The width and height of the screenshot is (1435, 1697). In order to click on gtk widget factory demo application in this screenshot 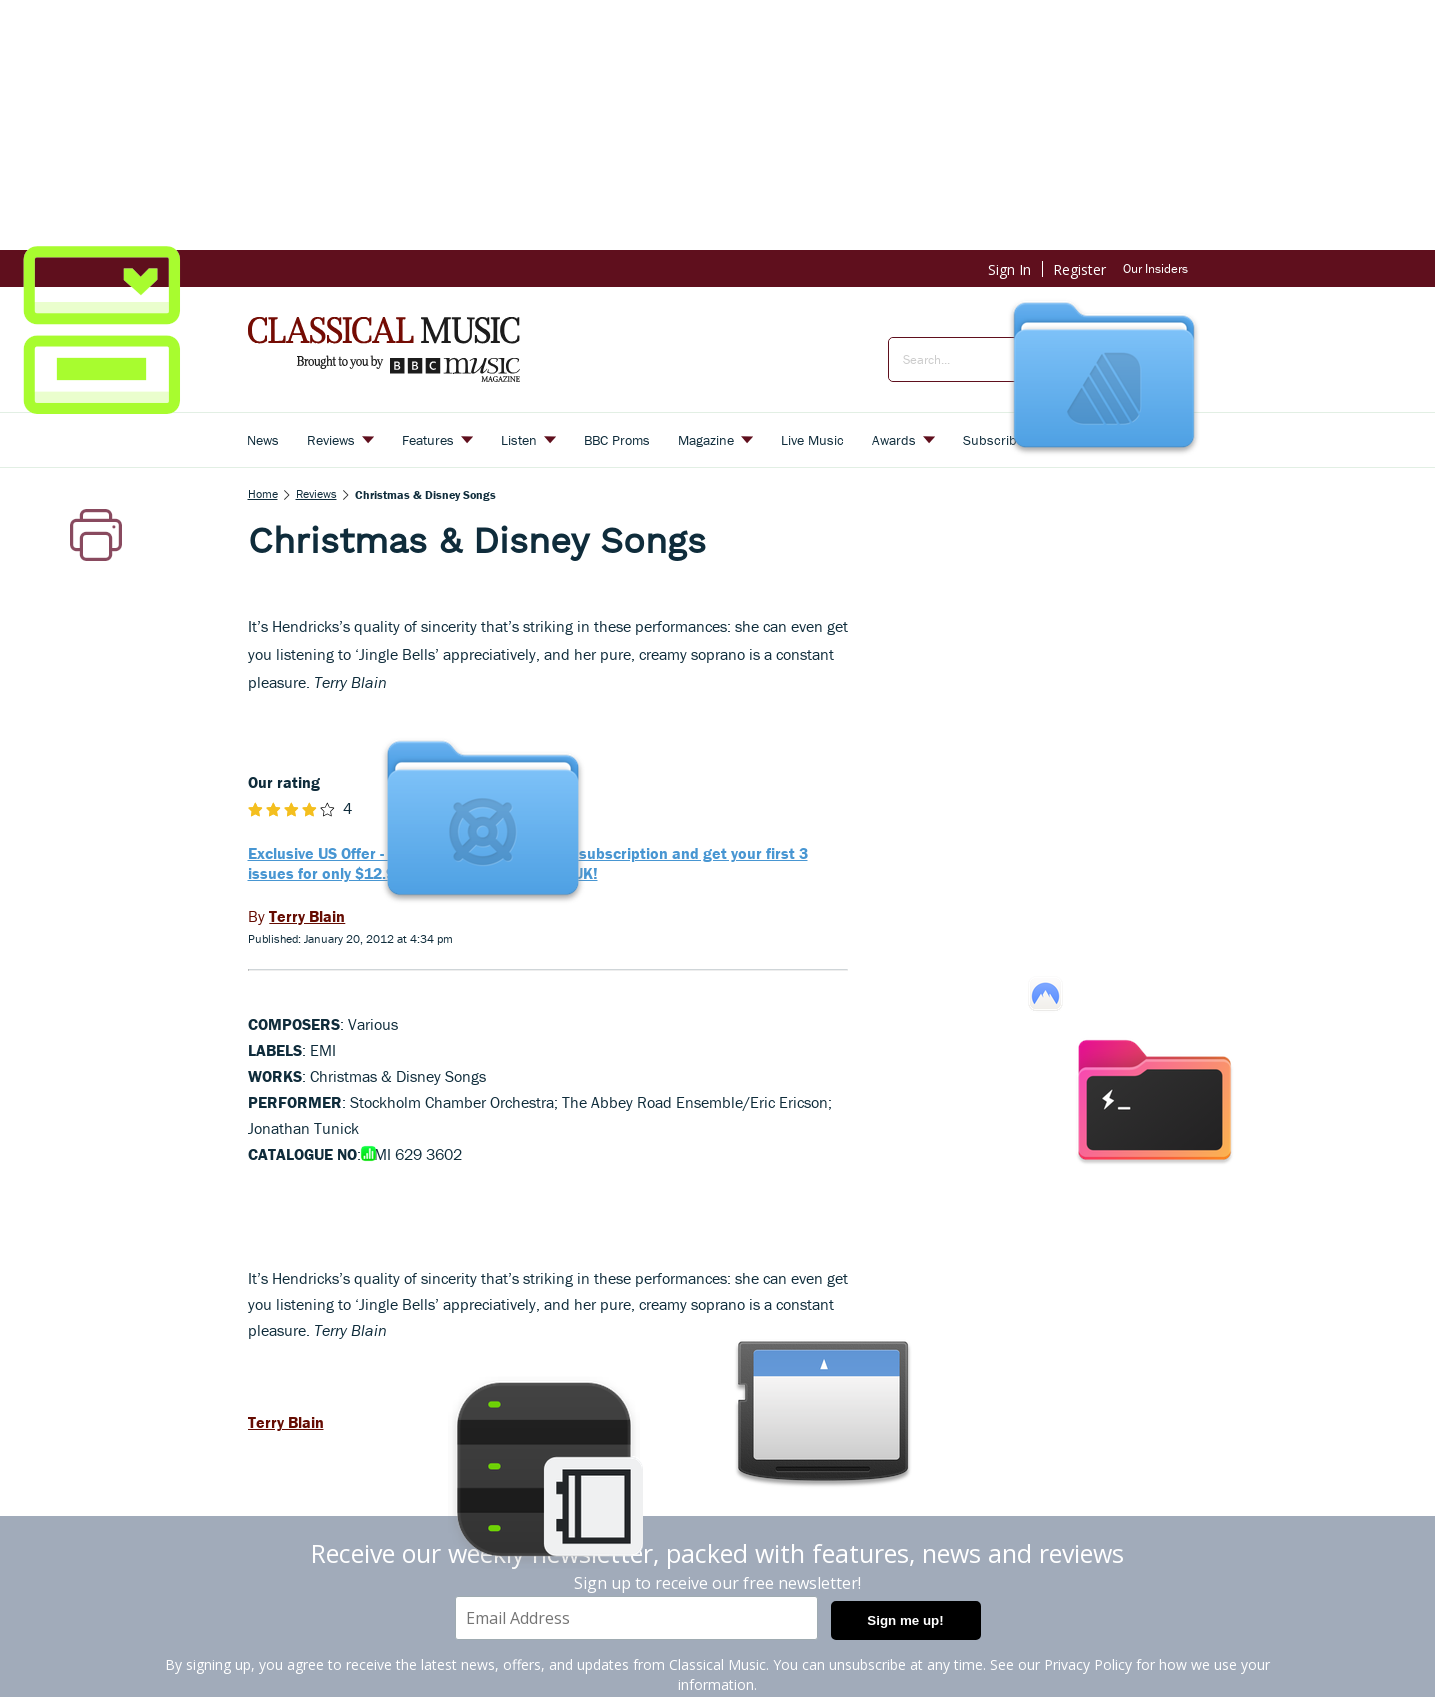, I will do `click(101, 324)`.